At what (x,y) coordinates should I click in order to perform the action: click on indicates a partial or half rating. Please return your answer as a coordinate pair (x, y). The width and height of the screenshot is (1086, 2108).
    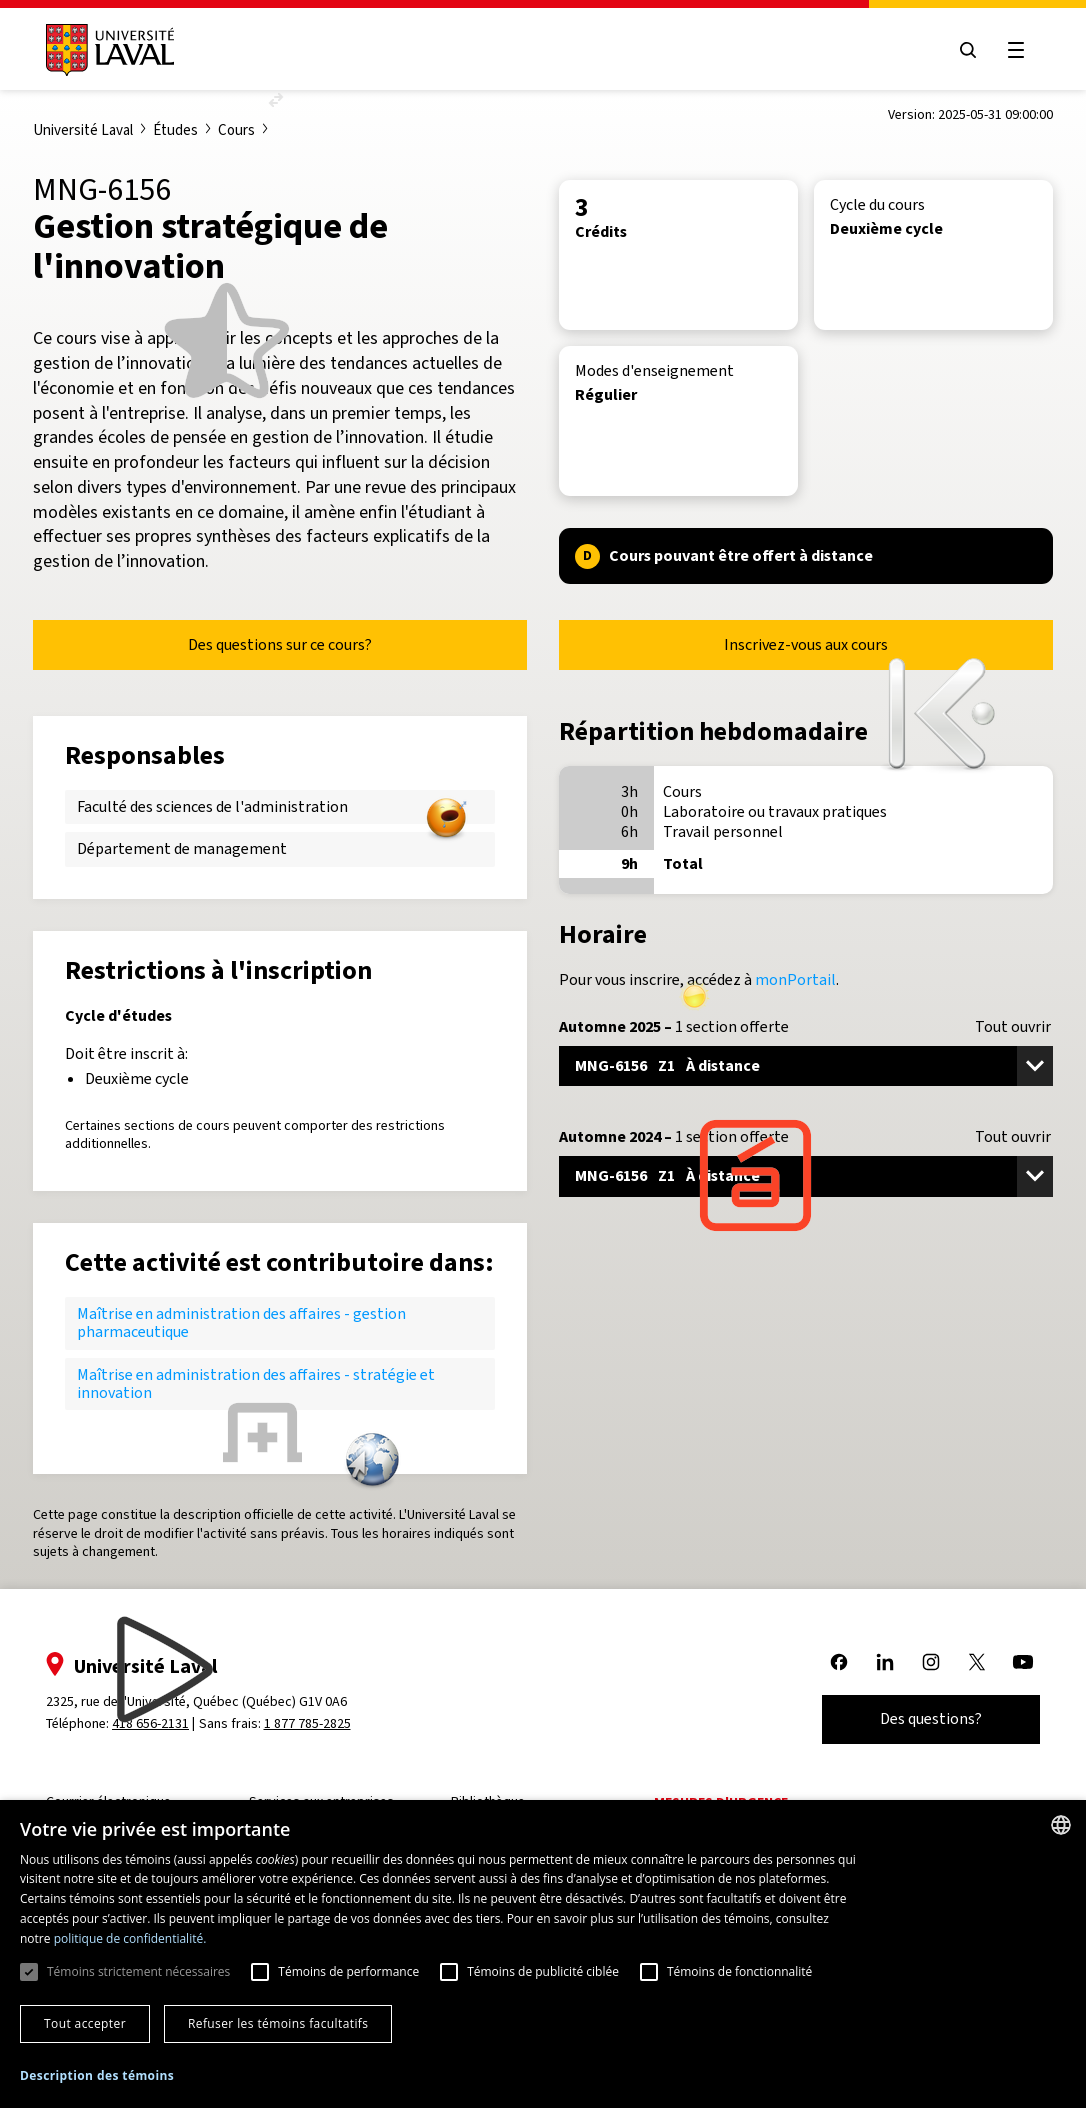
    Looking at the image, I should click on (227, 345).